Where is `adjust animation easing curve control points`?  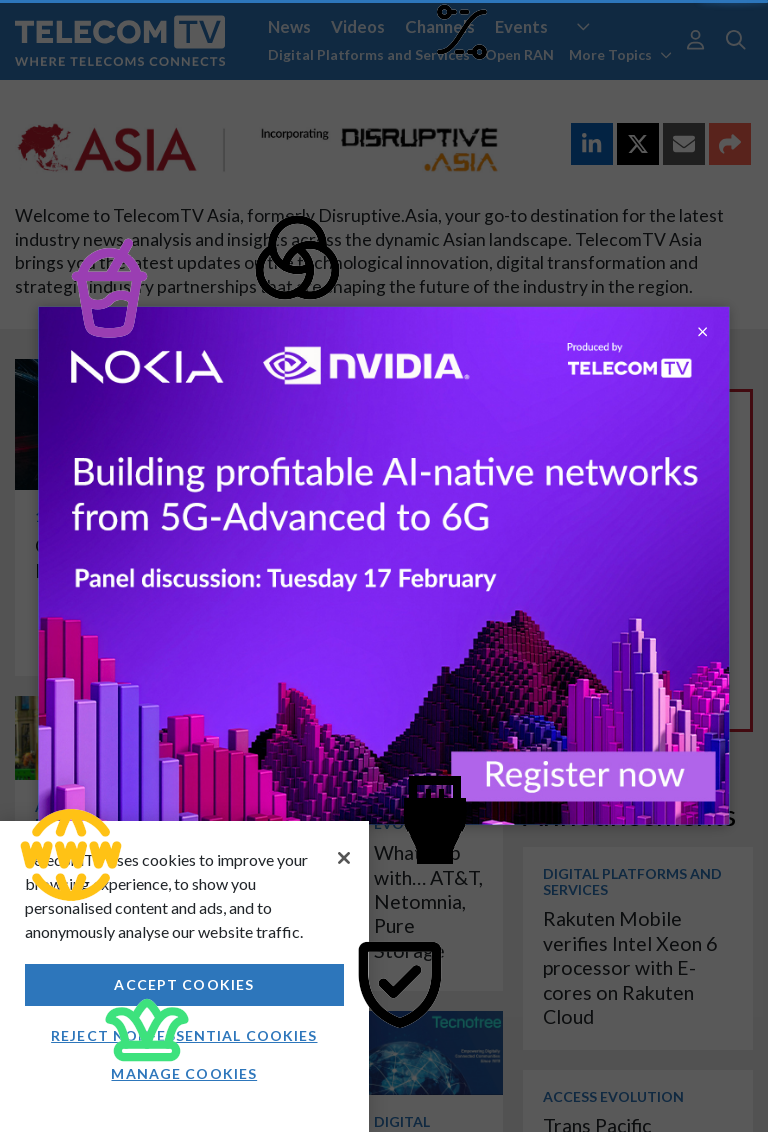 adjust animation easing curve control points is located at coordinates (462, 32).